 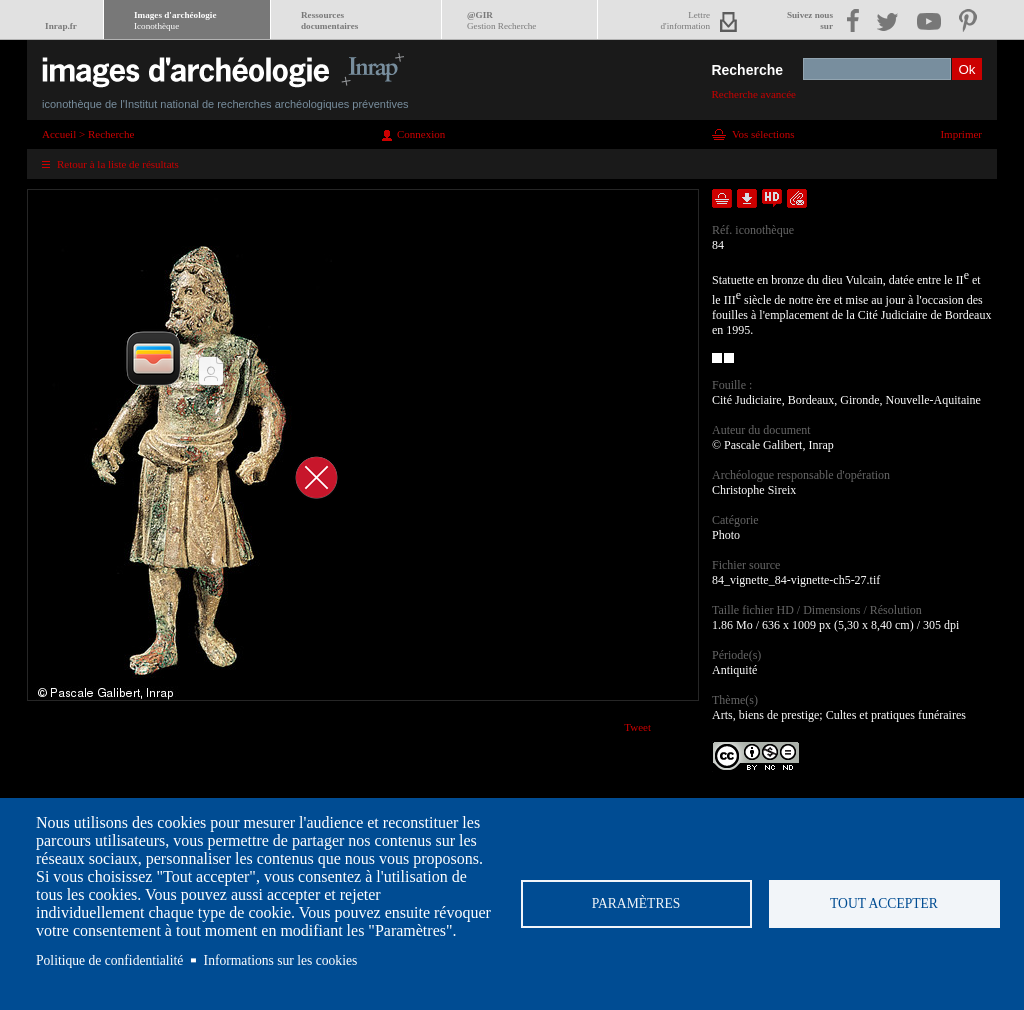 I want to click on open apple wallet app, so click(x=153, y=358).